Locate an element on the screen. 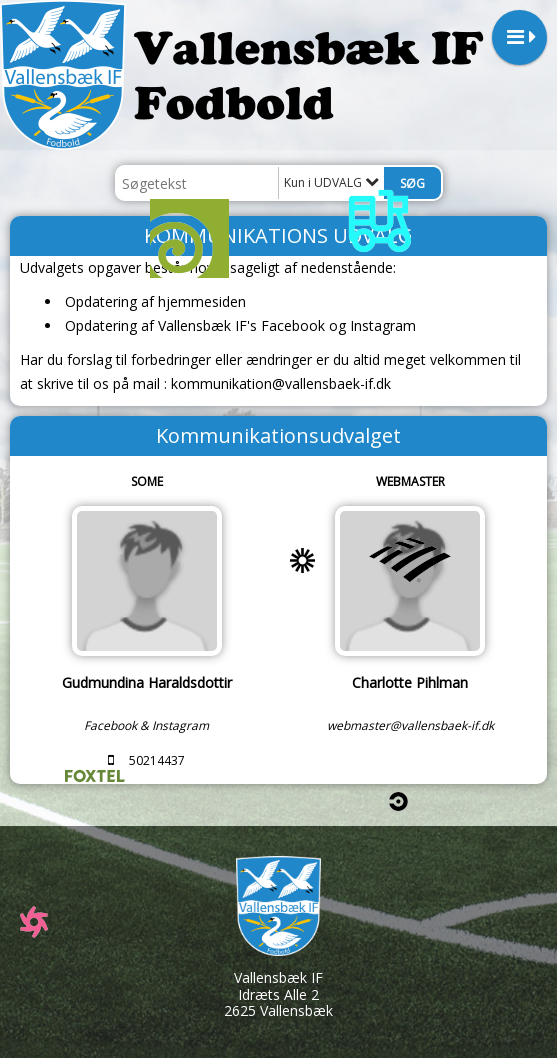 This screenshot has height=1058, width=557. open the Foxtel streaming app is located at coordinates (95, 776).